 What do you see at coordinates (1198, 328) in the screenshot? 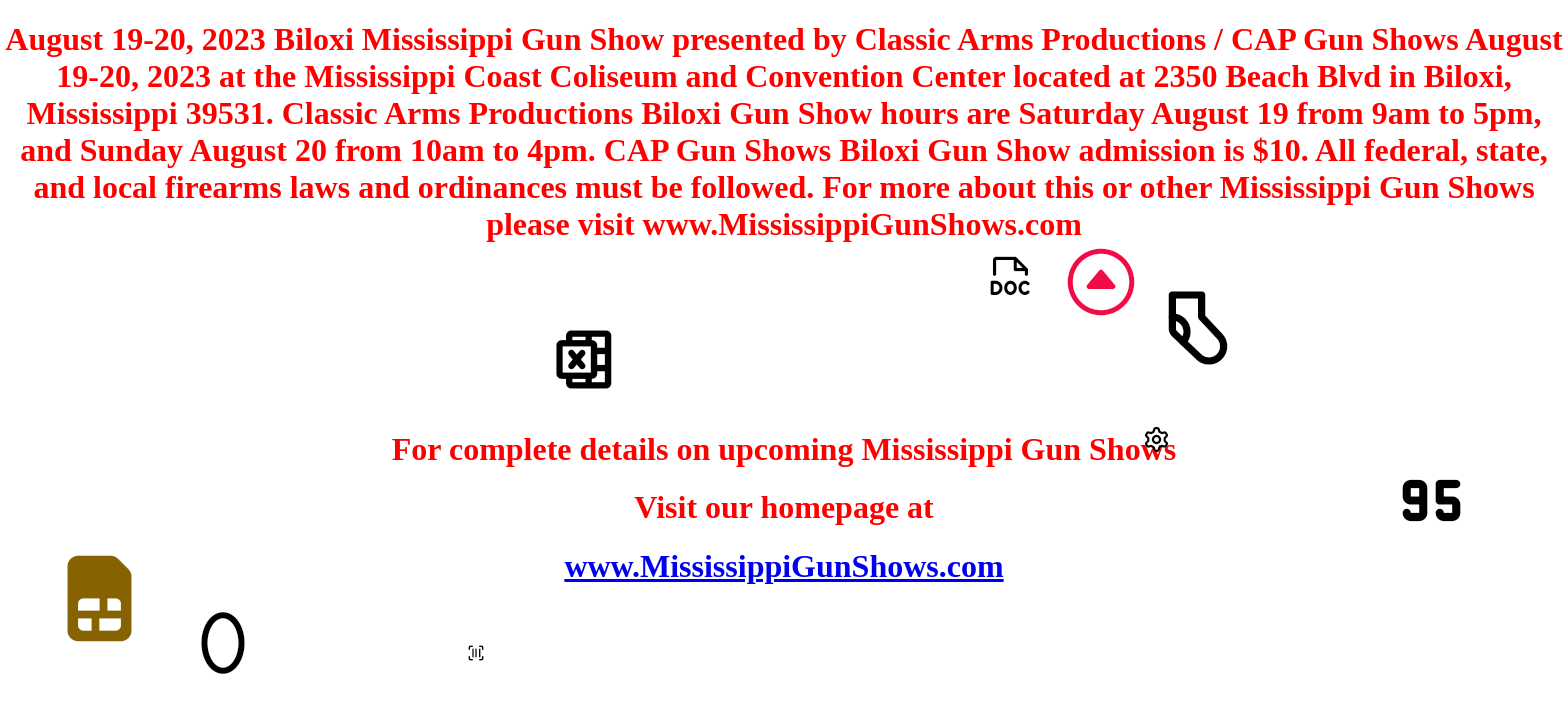
I see `view clothing or apparel category` at bounding box center [1198, 328].